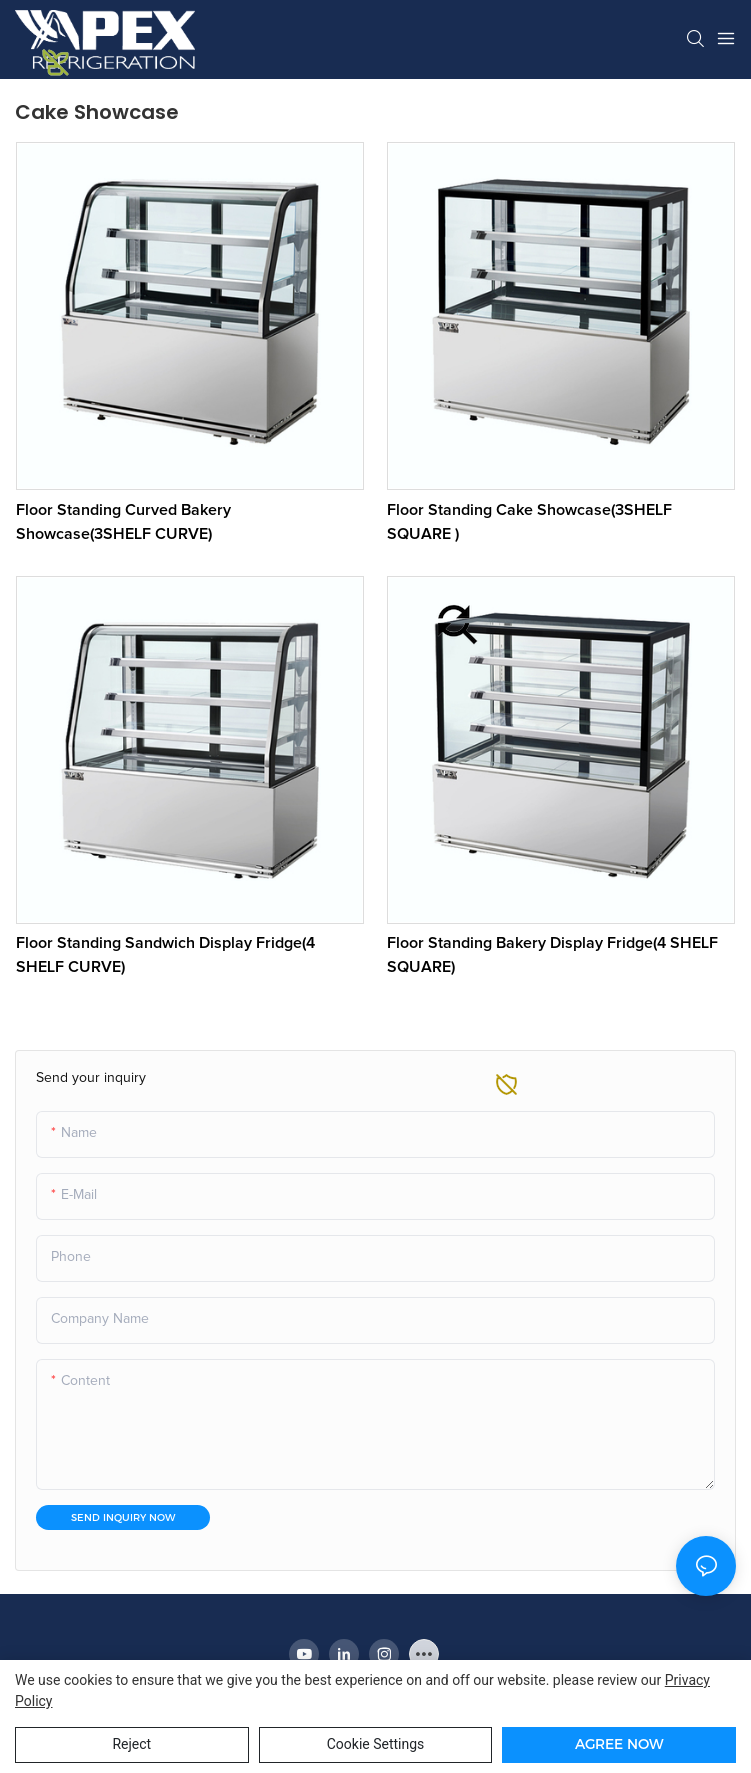 The image size is (751, 1773). I want to click on find and replace text or content, so click(456, 623).